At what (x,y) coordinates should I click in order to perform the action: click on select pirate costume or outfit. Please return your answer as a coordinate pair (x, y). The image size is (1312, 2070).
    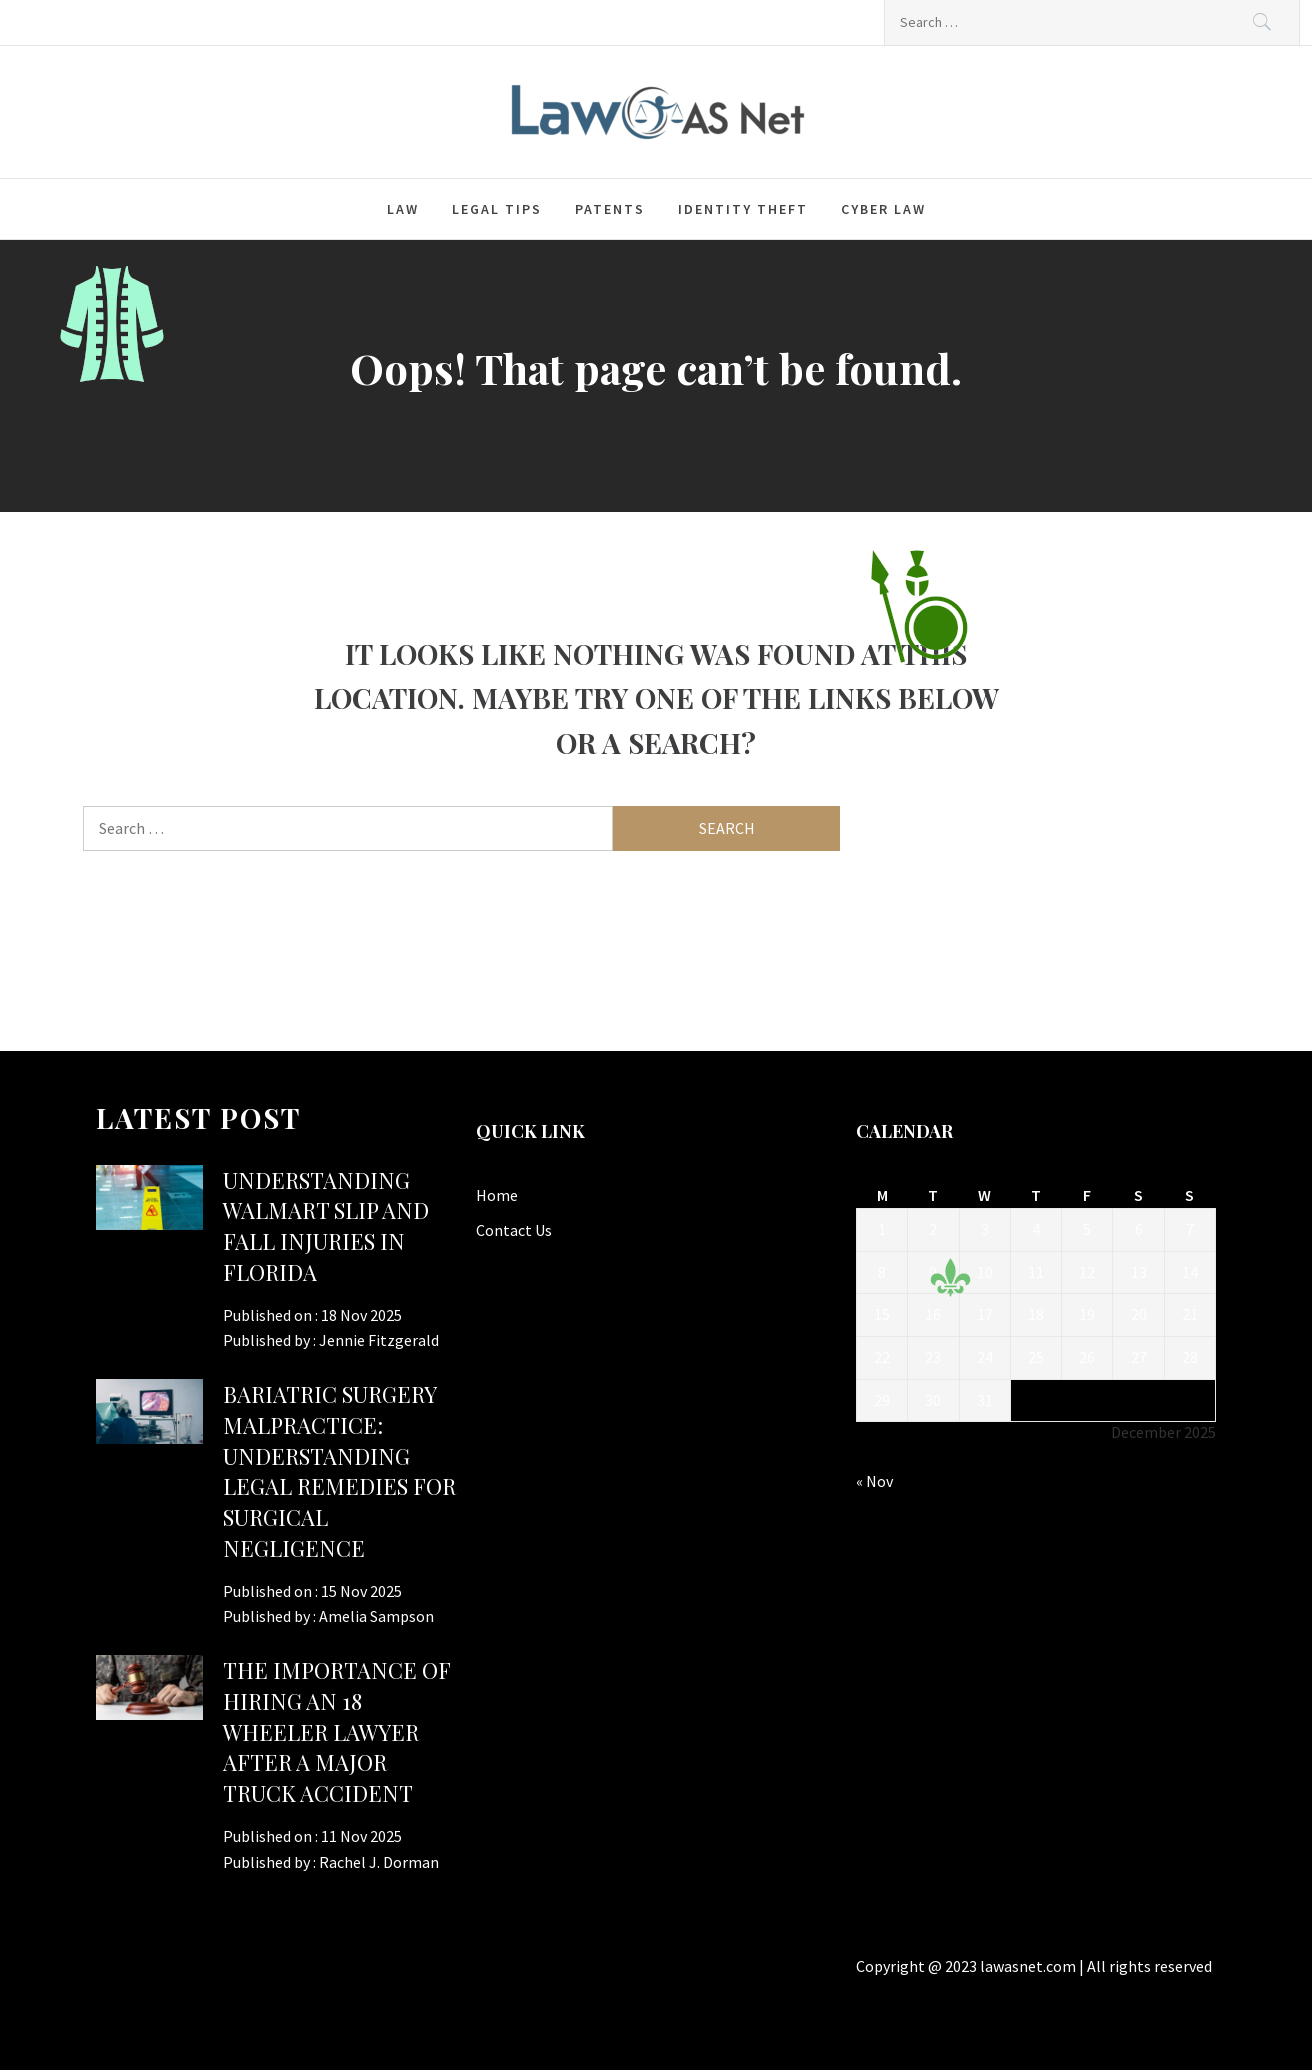
    Looking at the image, I should click on (112, 322).